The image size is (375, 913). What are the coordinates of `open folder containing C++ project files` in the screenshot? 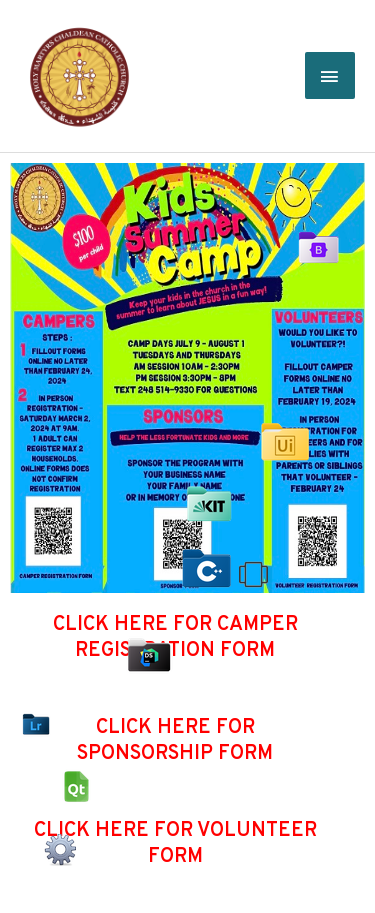 It's located at (206, 569).